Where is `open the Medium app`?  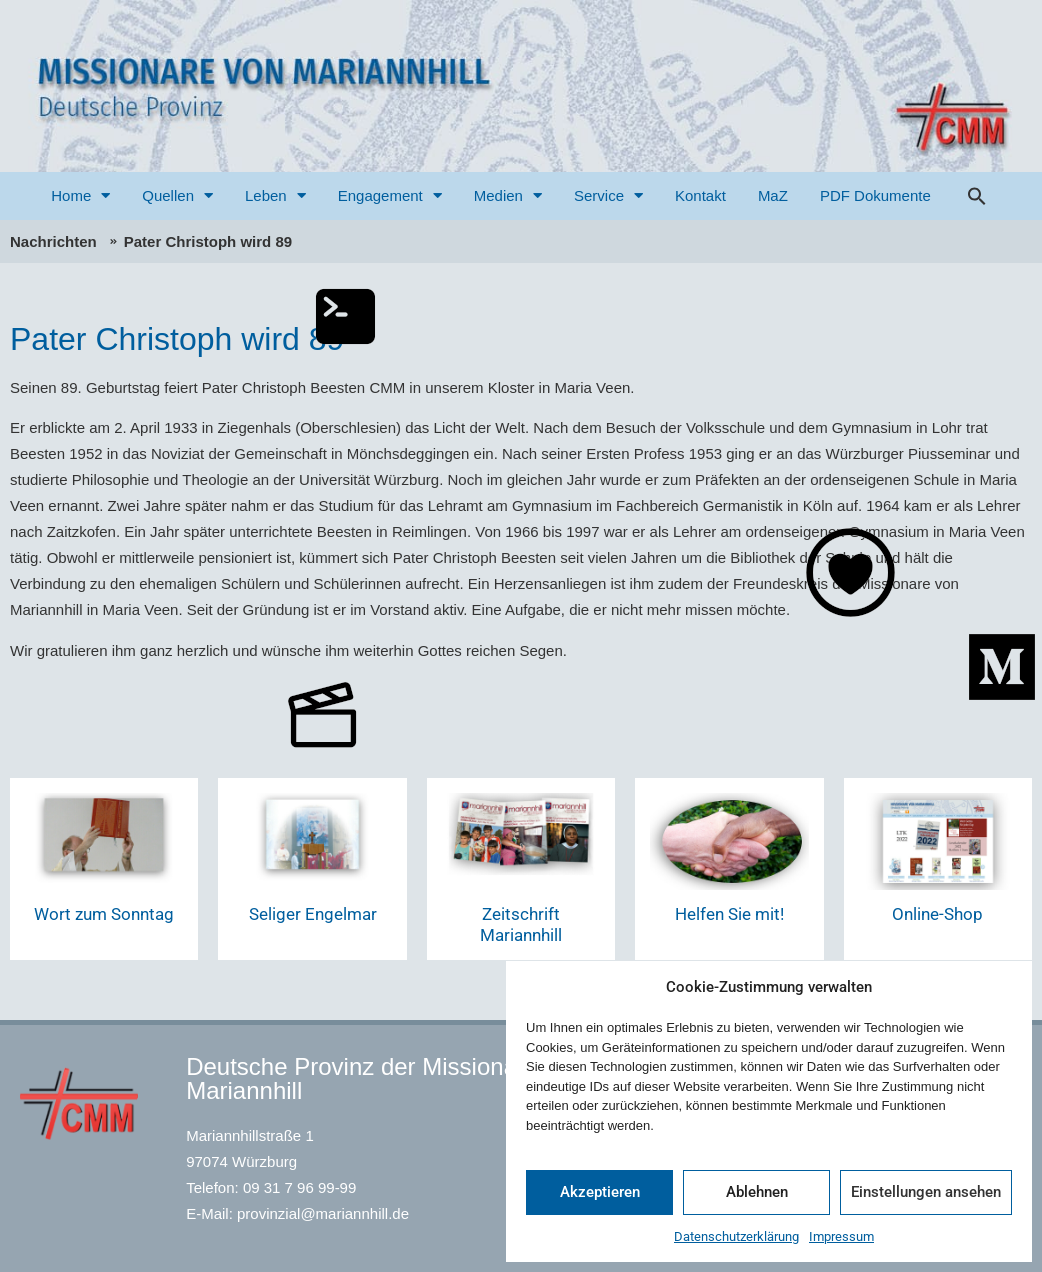 open the Medium app is located at coordinates (1002, 667).